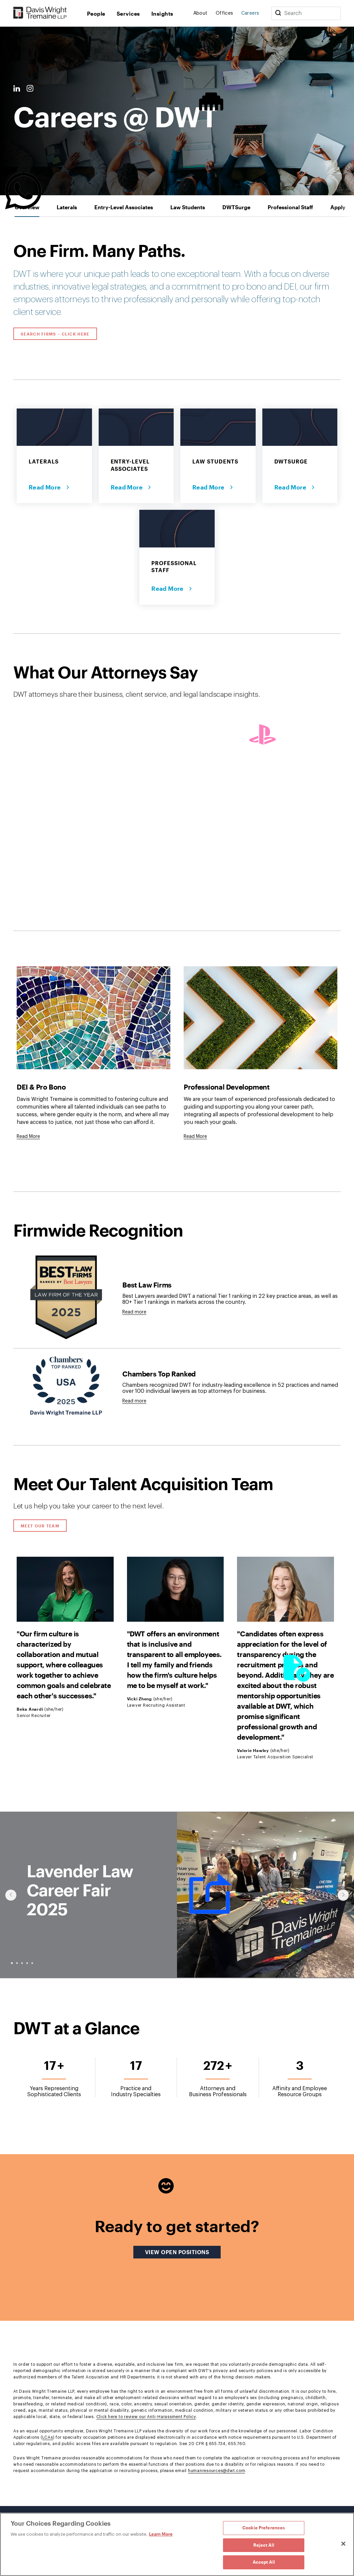  Describe the element at coordinates (166, 2186) in the screenshot. I see `add a positive reaction or emoji` at that location.